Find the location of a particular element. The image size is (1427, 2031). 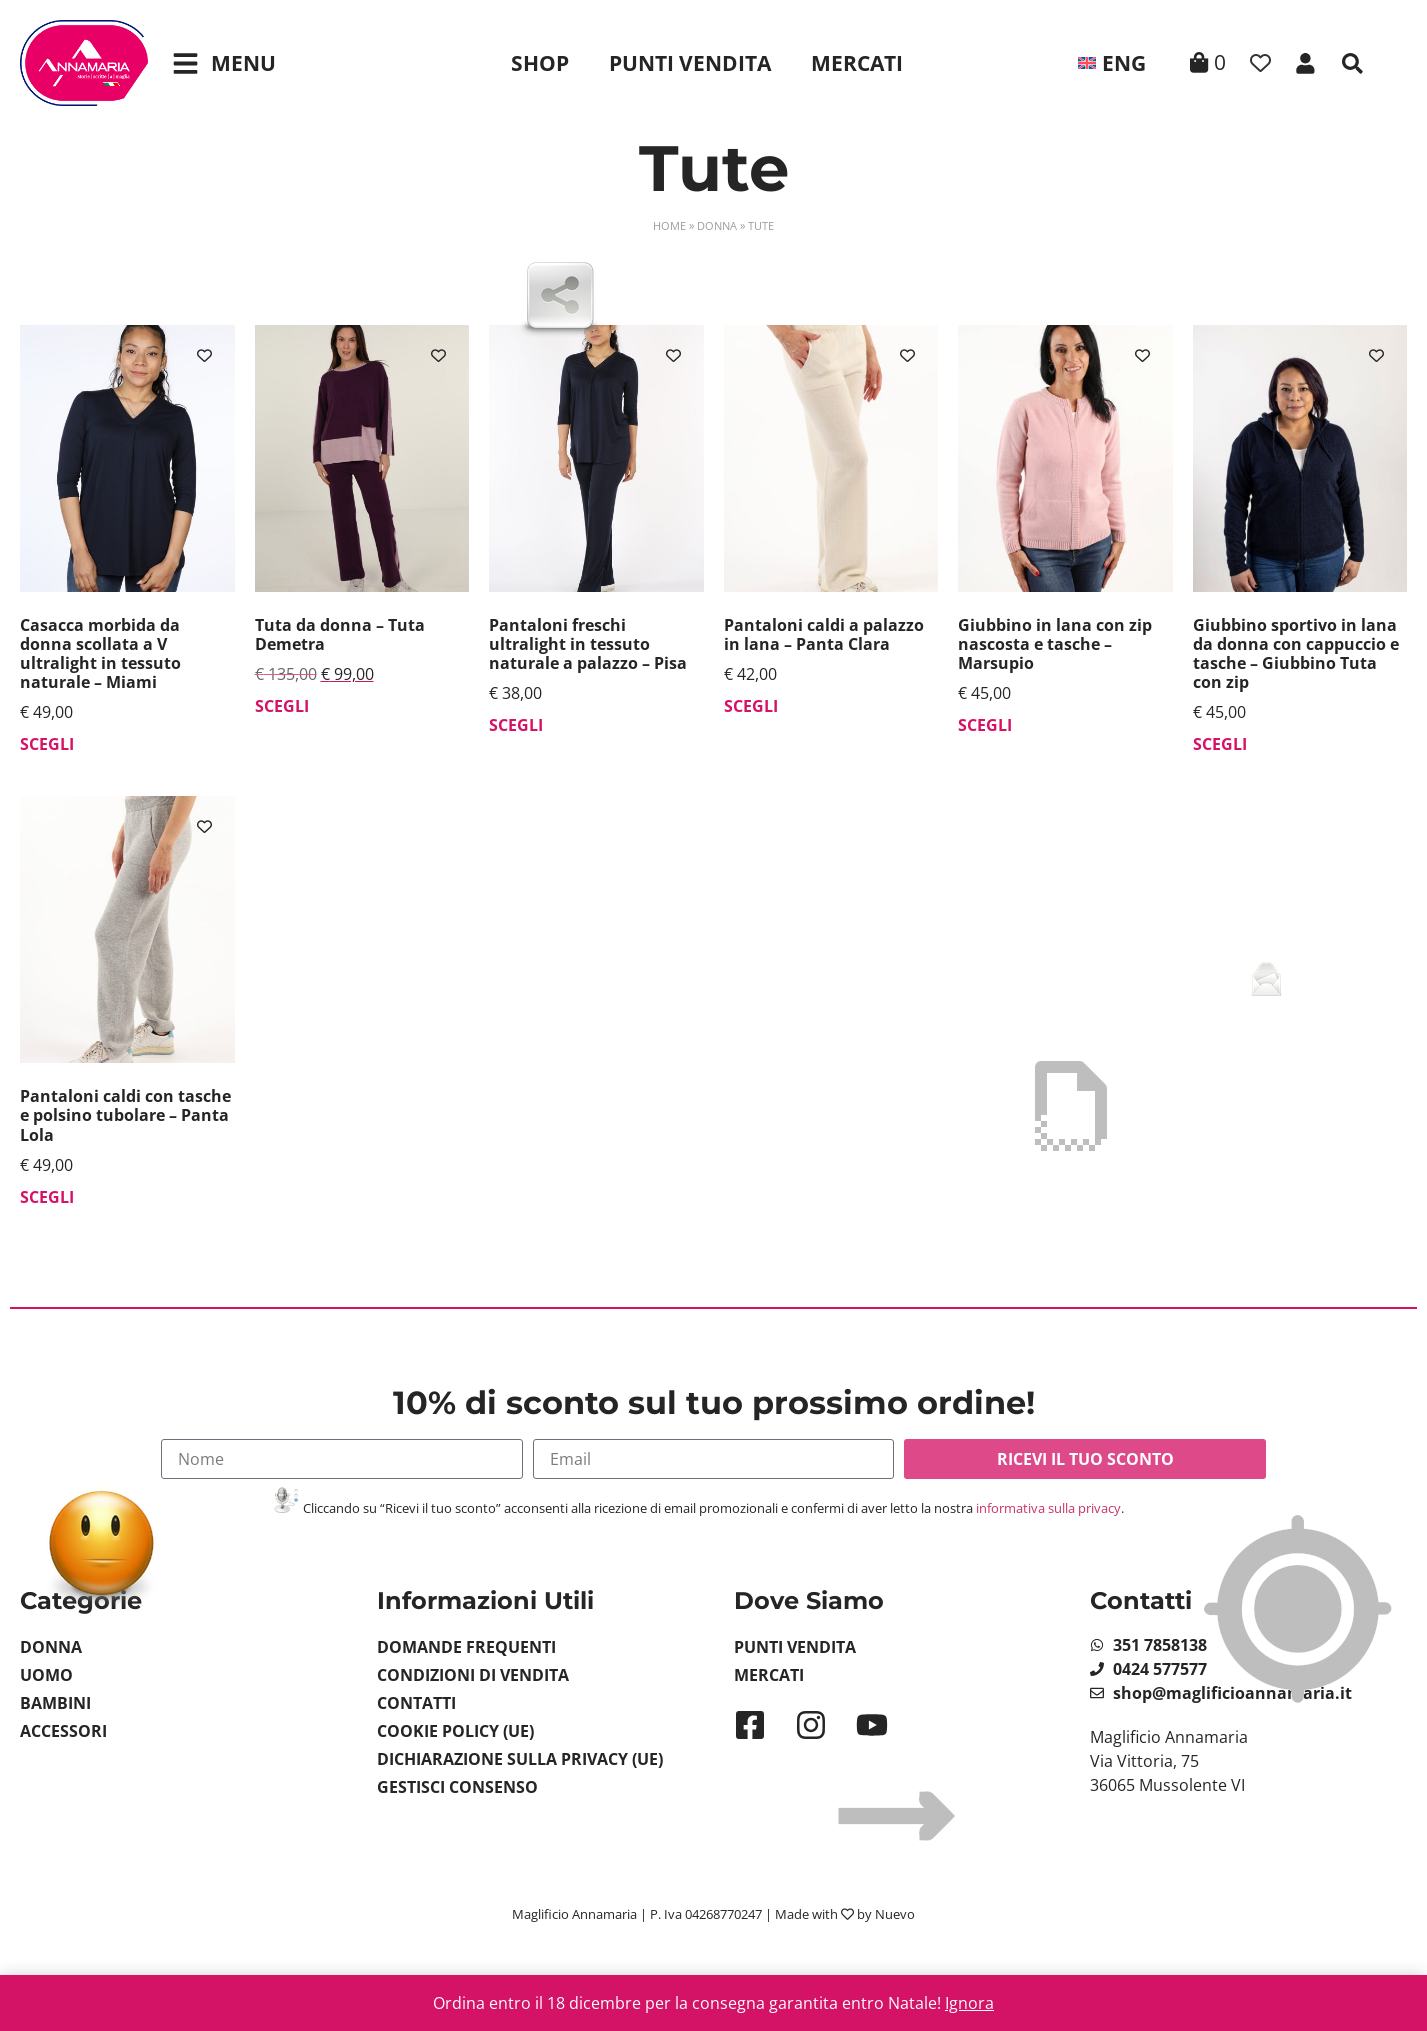

play tracks in sequential order is located at coordinates (895, 1816).